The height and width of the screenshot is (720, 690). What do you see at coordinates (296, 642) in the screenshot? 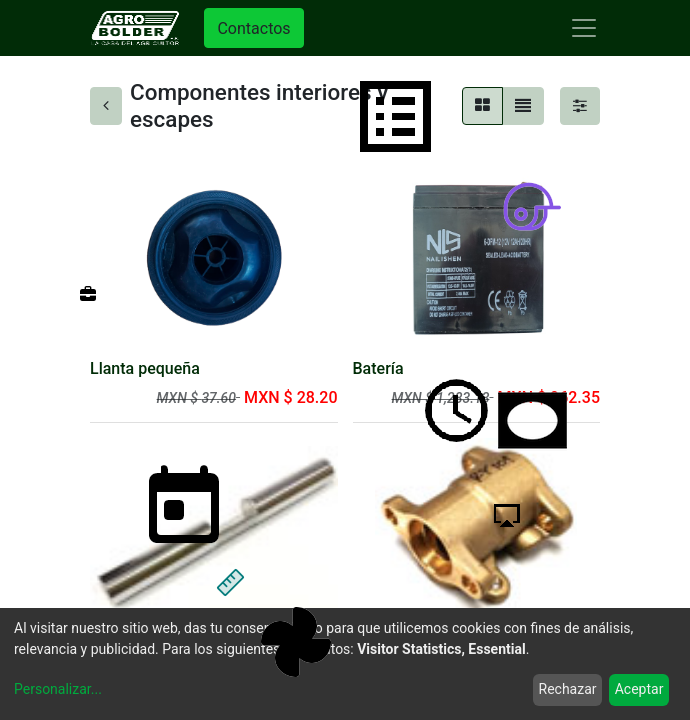
I see `access wind or renewable energy settings` at bounding box center [296, 642].